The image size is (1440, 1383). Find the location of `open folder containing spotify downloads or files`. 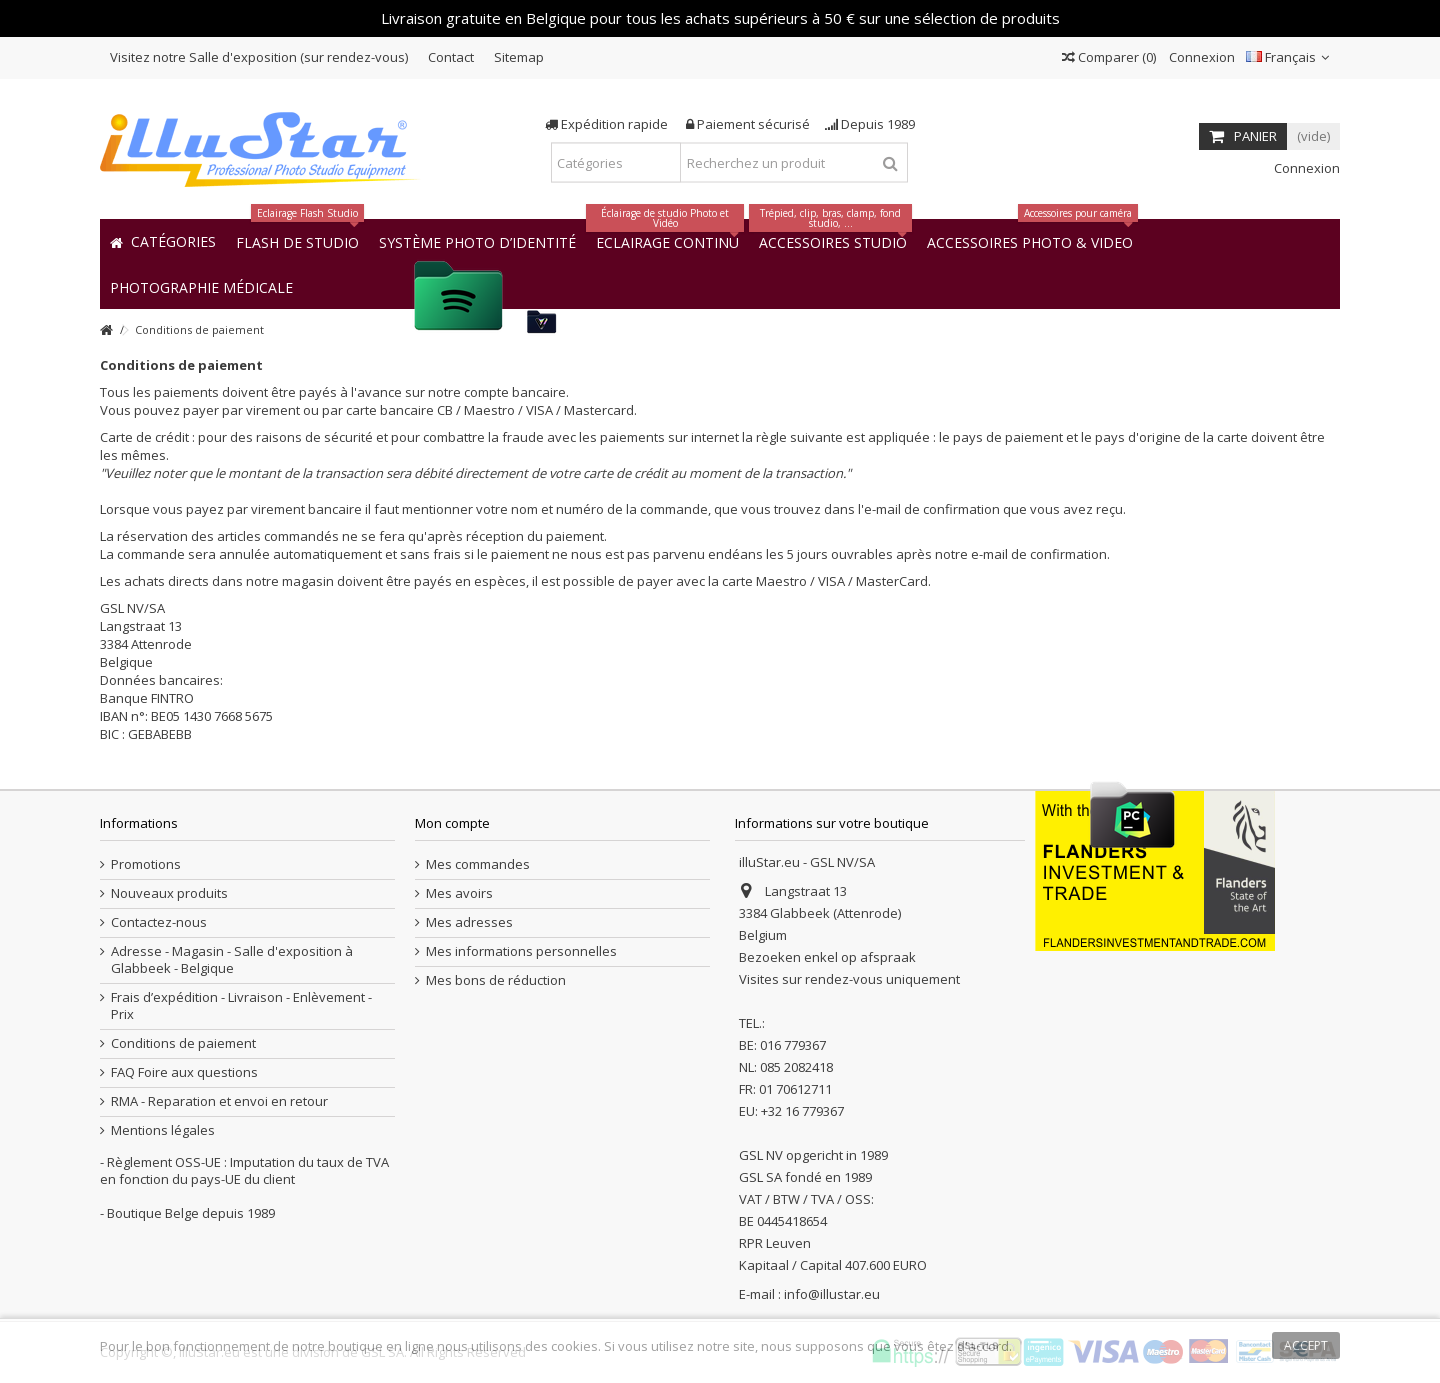

open folder containing spotify downloads or files is located at coordinates (458, 298).